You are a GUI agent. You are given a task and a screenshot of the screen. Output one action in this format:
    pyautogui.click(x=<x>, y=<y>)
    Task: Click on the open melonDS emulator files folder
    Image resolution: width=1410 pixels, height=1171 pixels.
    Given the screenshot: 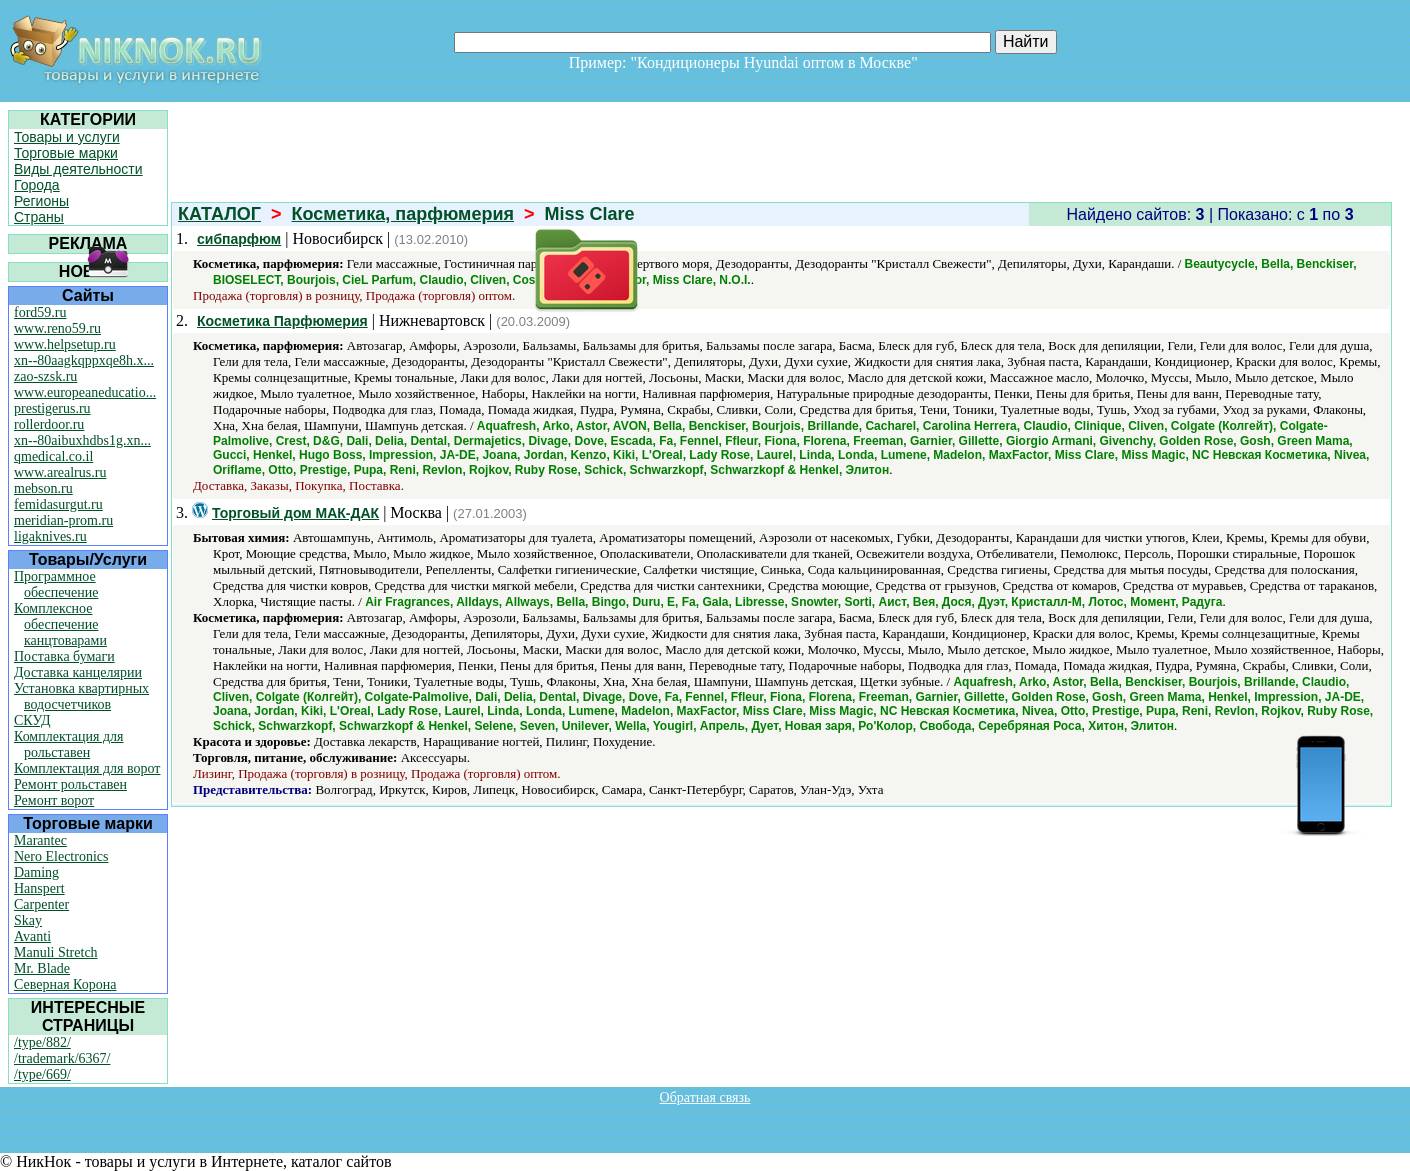 What is the action you would take?
    pyautogui.click(x=586, y=272)
    